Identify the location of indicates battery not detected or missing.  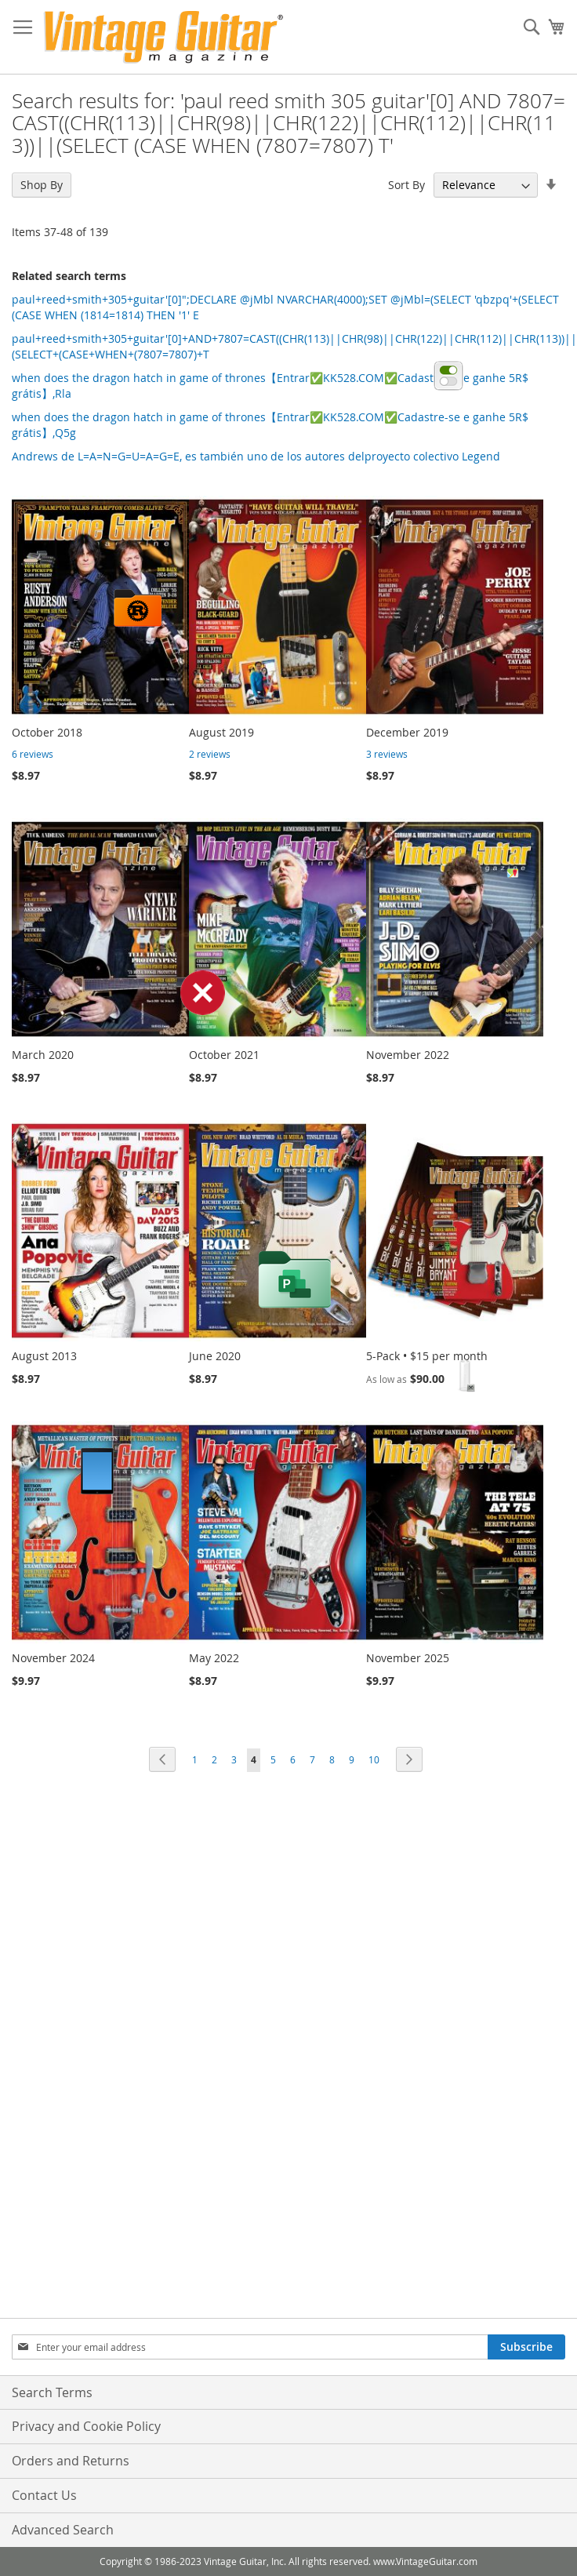
(465, 1376).